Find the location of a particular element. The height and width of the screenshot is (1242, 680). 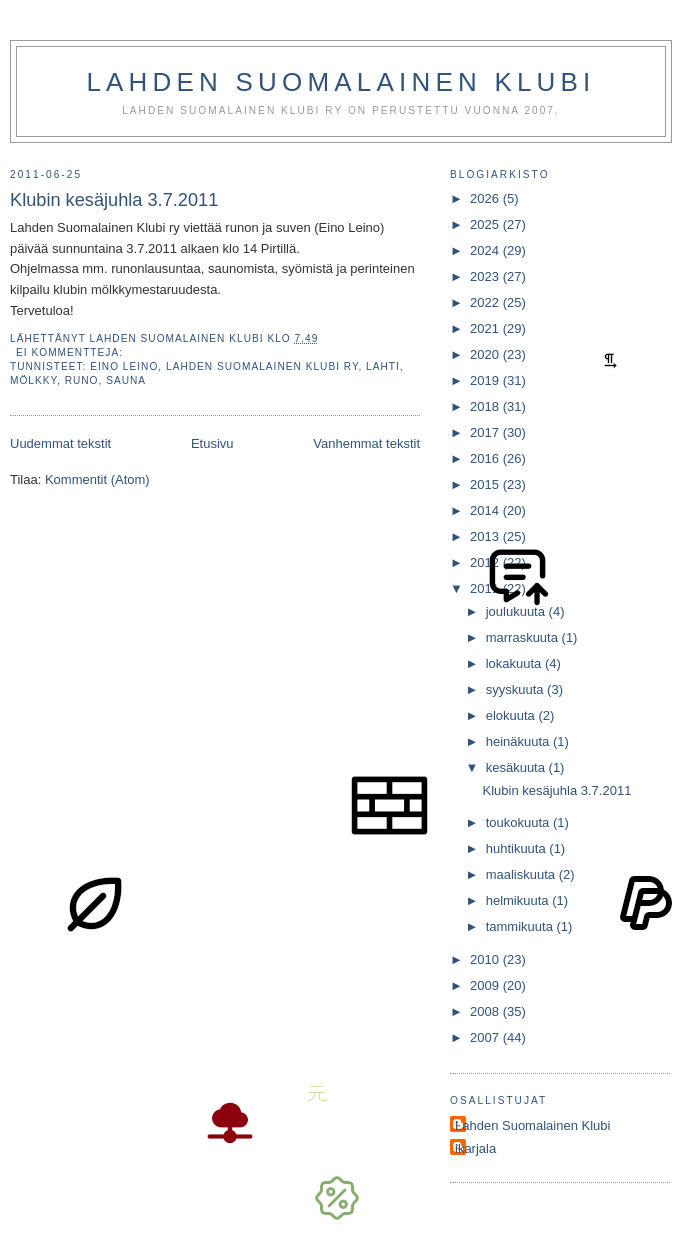

pay with PayPal is located at coordinates (645, 903).